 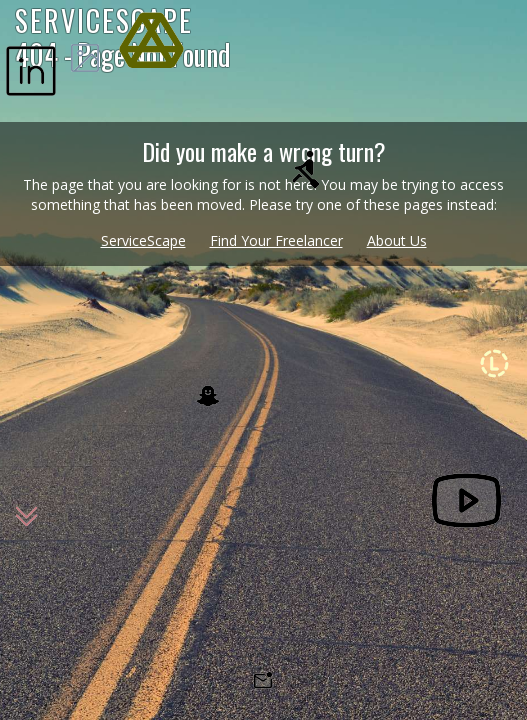 I want to click on open snapchat app, so click(x=208, y=396).